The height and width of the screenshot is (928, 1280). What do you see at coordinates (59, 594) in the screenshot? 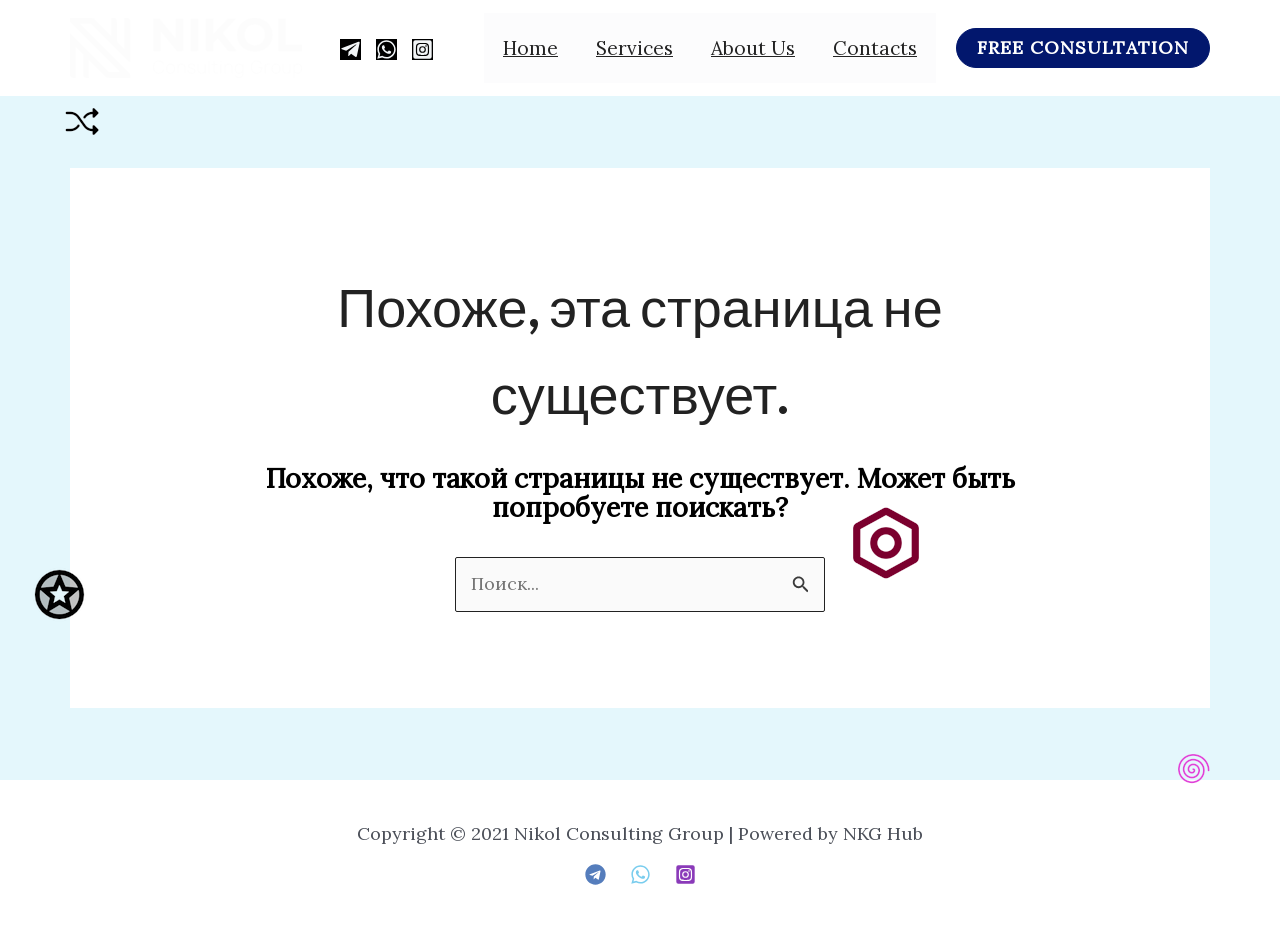
I see `view favorites or starred items` at bounding box center [59, 594].